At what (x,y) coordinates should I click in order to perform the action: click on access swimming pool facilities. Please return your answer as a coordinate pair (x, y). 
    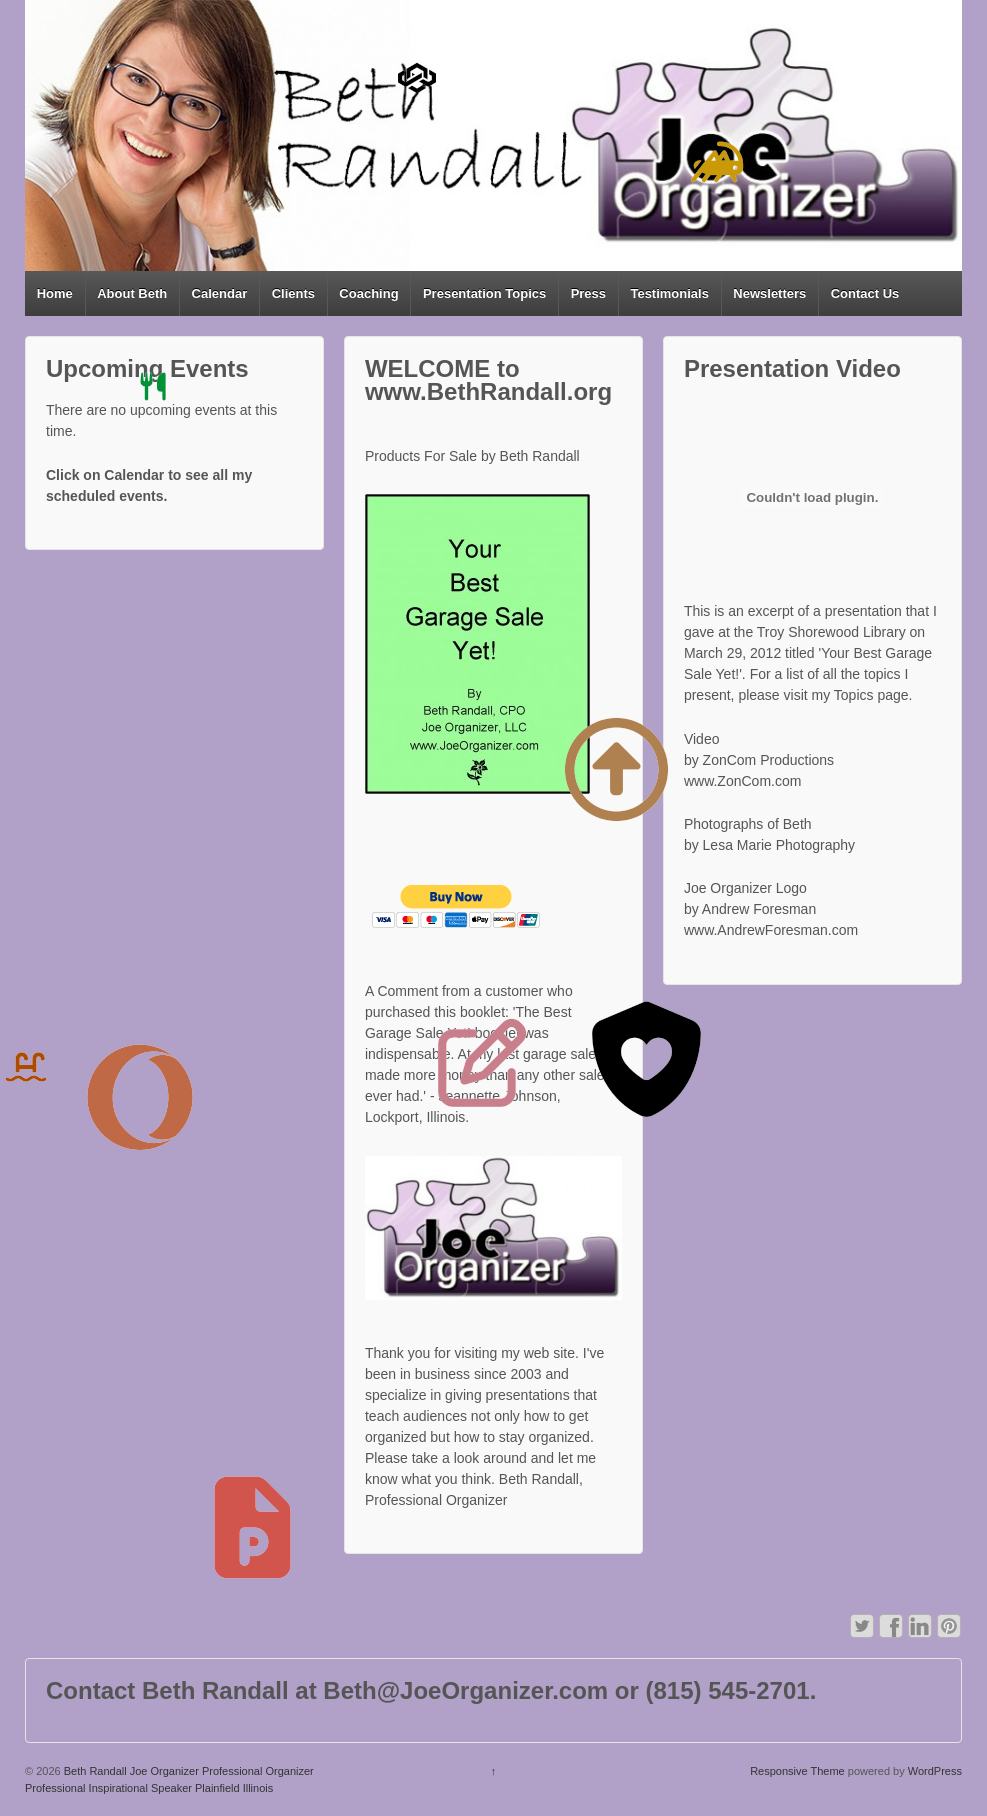
    Looking at the image, I should click on (26, 1067).